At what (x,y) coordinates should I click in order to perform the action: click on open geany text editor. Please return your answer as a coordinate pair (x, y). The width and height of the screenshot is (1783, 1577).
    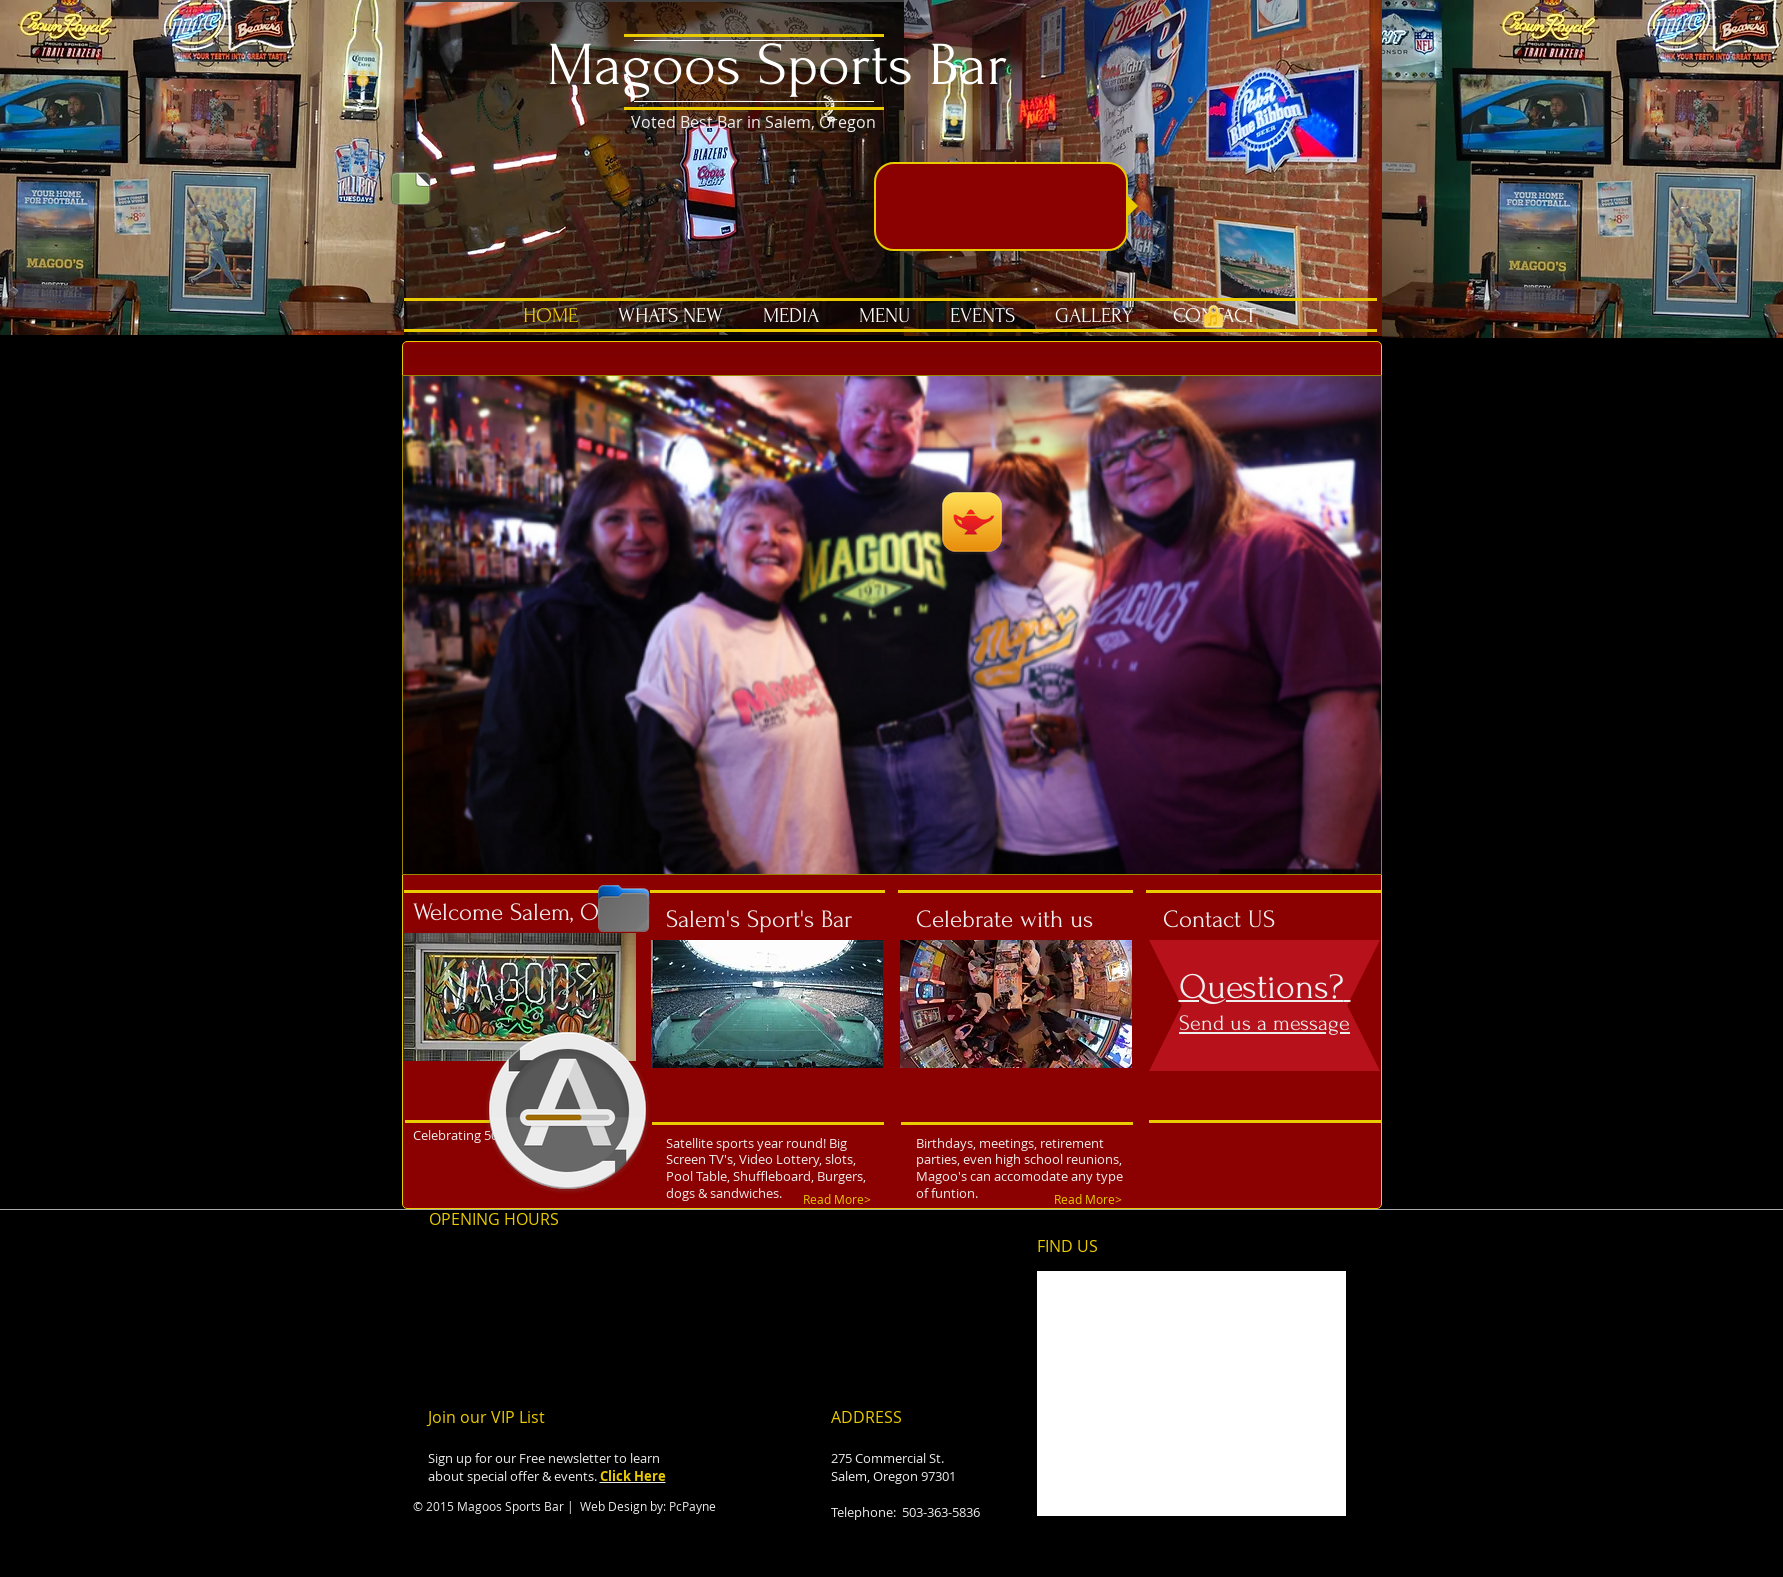
    Looking at the image, I should click on (972, 522).